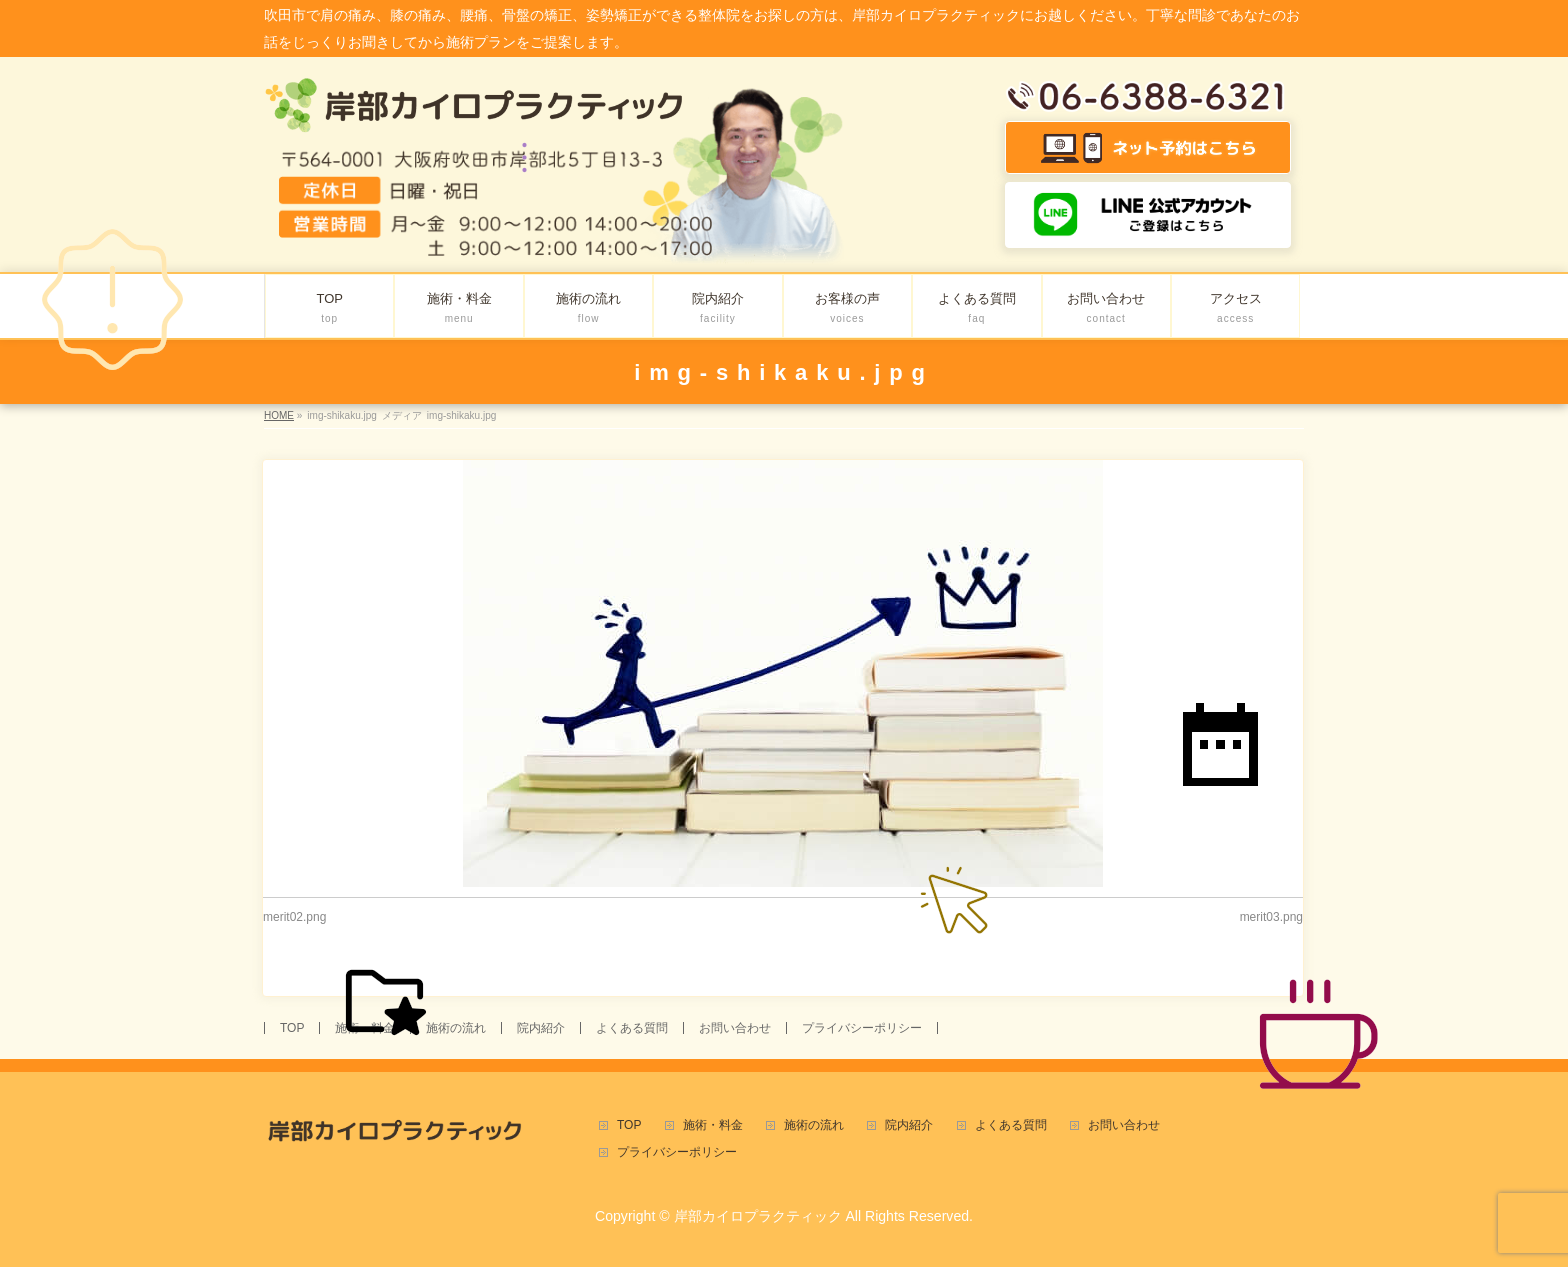  I want to click on indicates a warning or important notice, so click(112, 299).